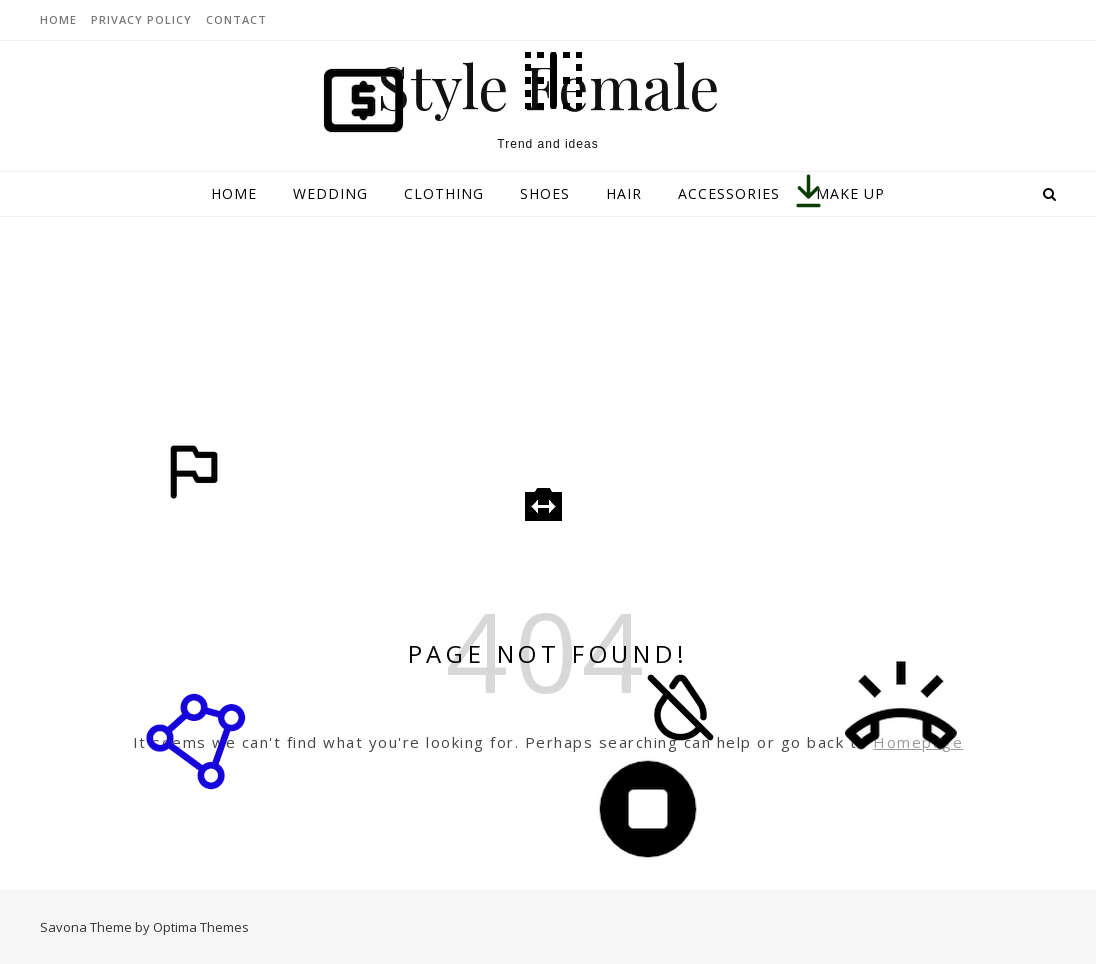  What do you see at coordinates (197, 741) in the screenshot?
I see `access polygon or shape drawing tool` at bounding box center [197, 741].